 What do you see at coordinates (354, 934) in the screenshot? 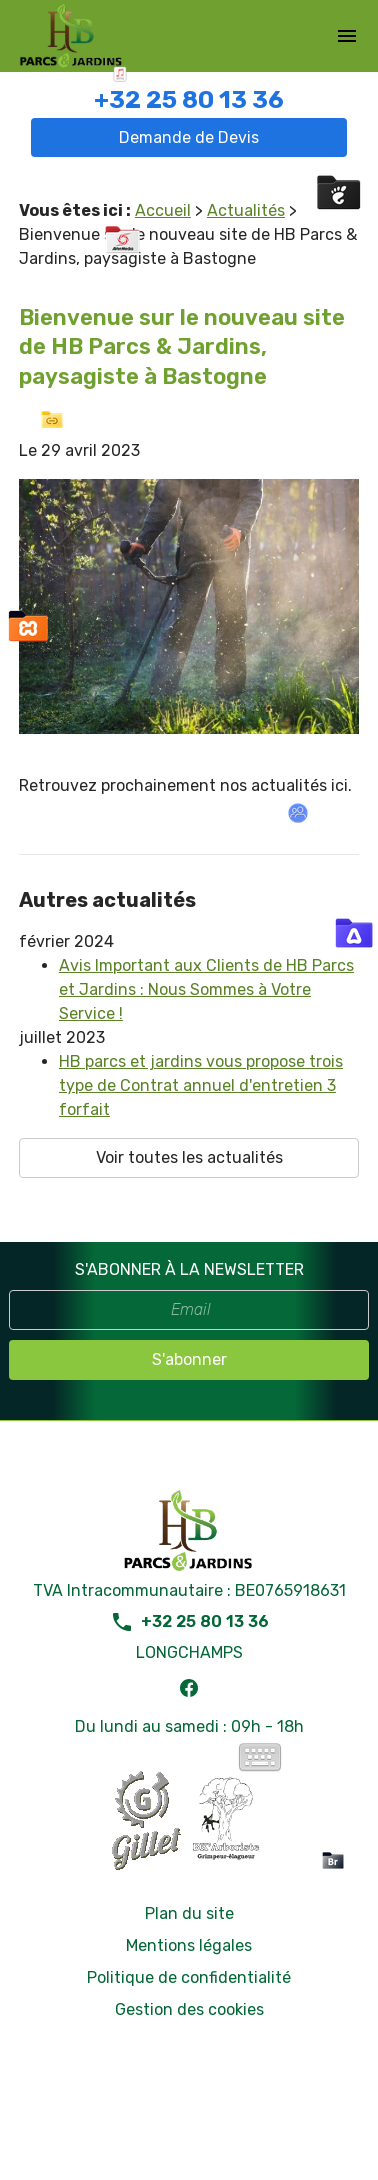
I see `open adonis project folder` at bounding box center [354, 934].